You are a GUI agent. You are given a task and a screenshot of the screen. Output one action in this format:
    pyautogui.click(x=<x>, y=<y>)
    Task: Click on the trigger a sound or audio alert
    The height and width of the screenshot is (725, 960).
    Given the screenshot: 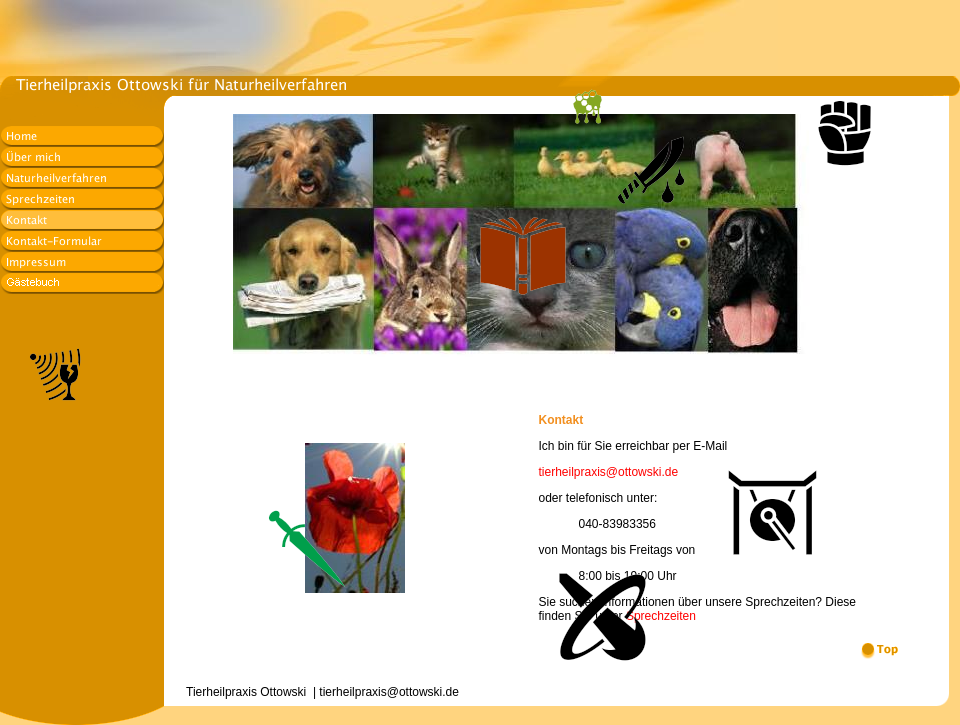 What is the action you would take?
    pyautogui.click(x=772, y=512)
    